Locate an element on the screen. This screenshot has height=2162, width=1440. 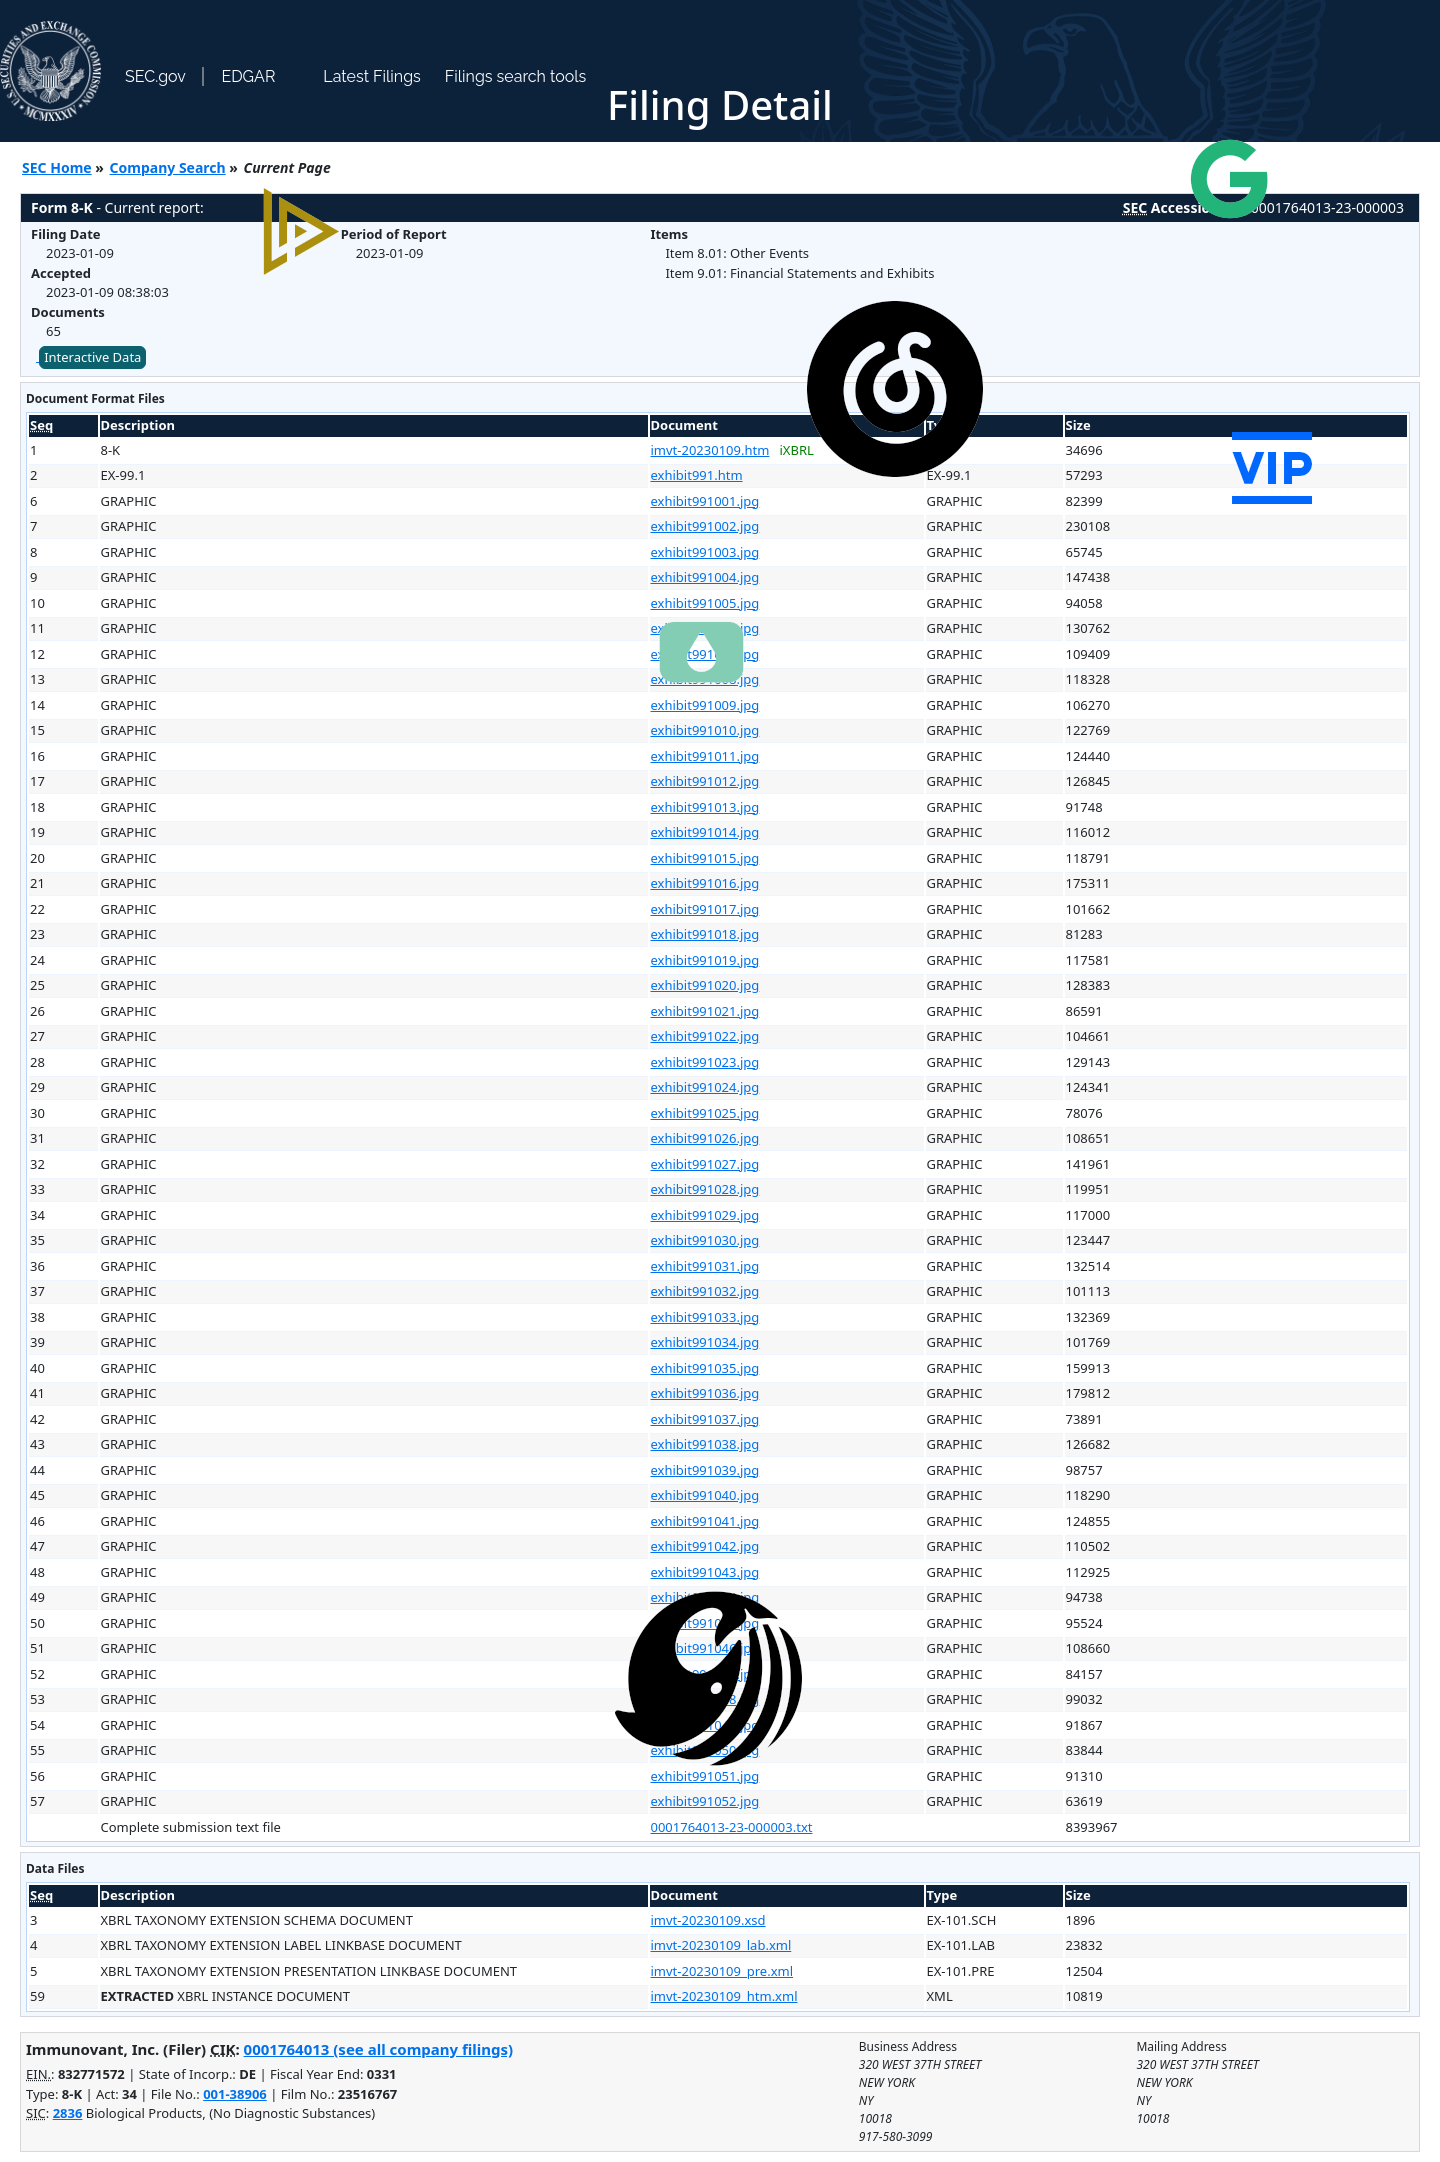
sign in with Google is located at coordinates (1230, 179).